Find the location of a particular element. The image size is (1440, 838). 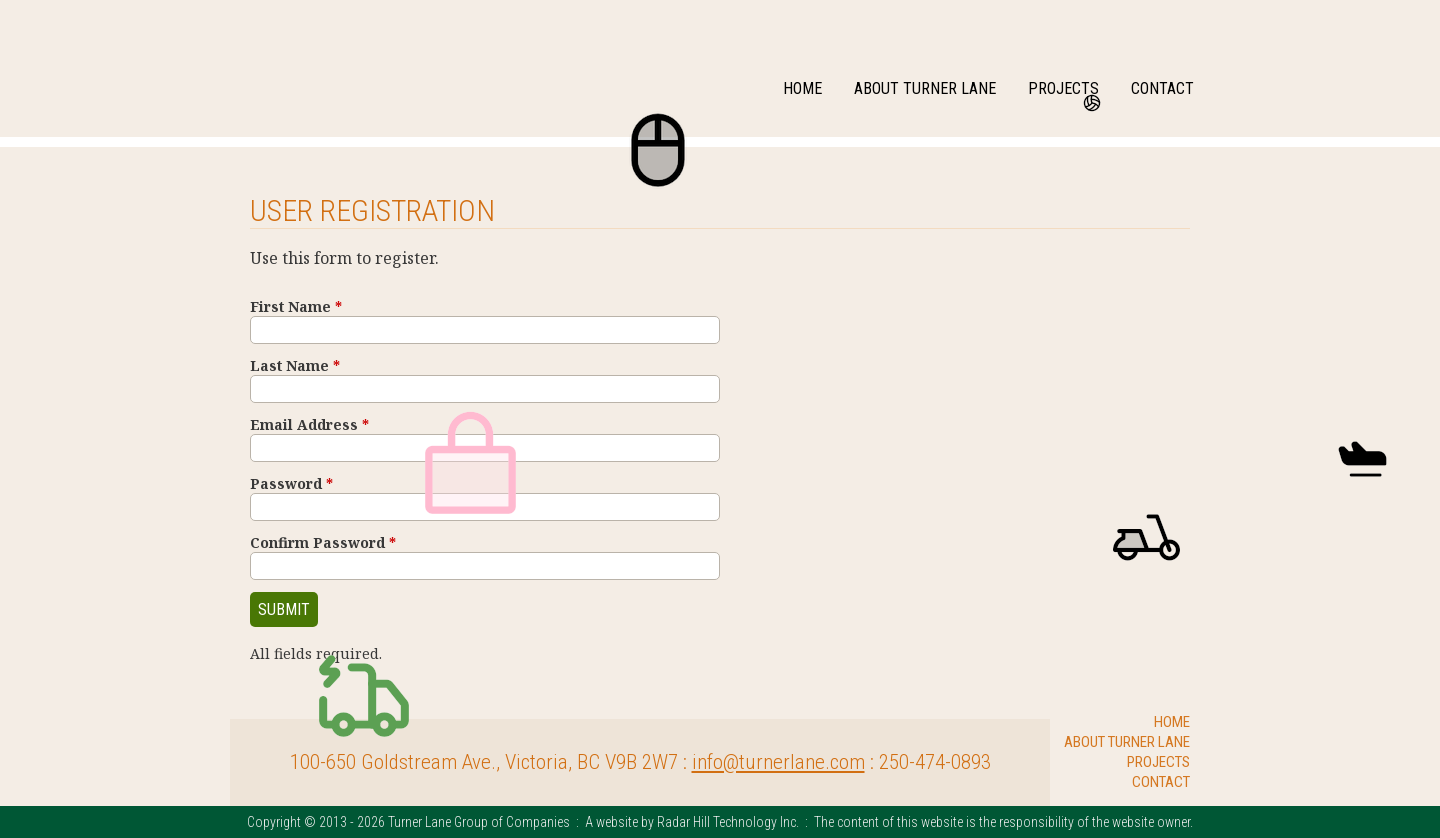

mouse input device settings is located at coordinates (658, 150).